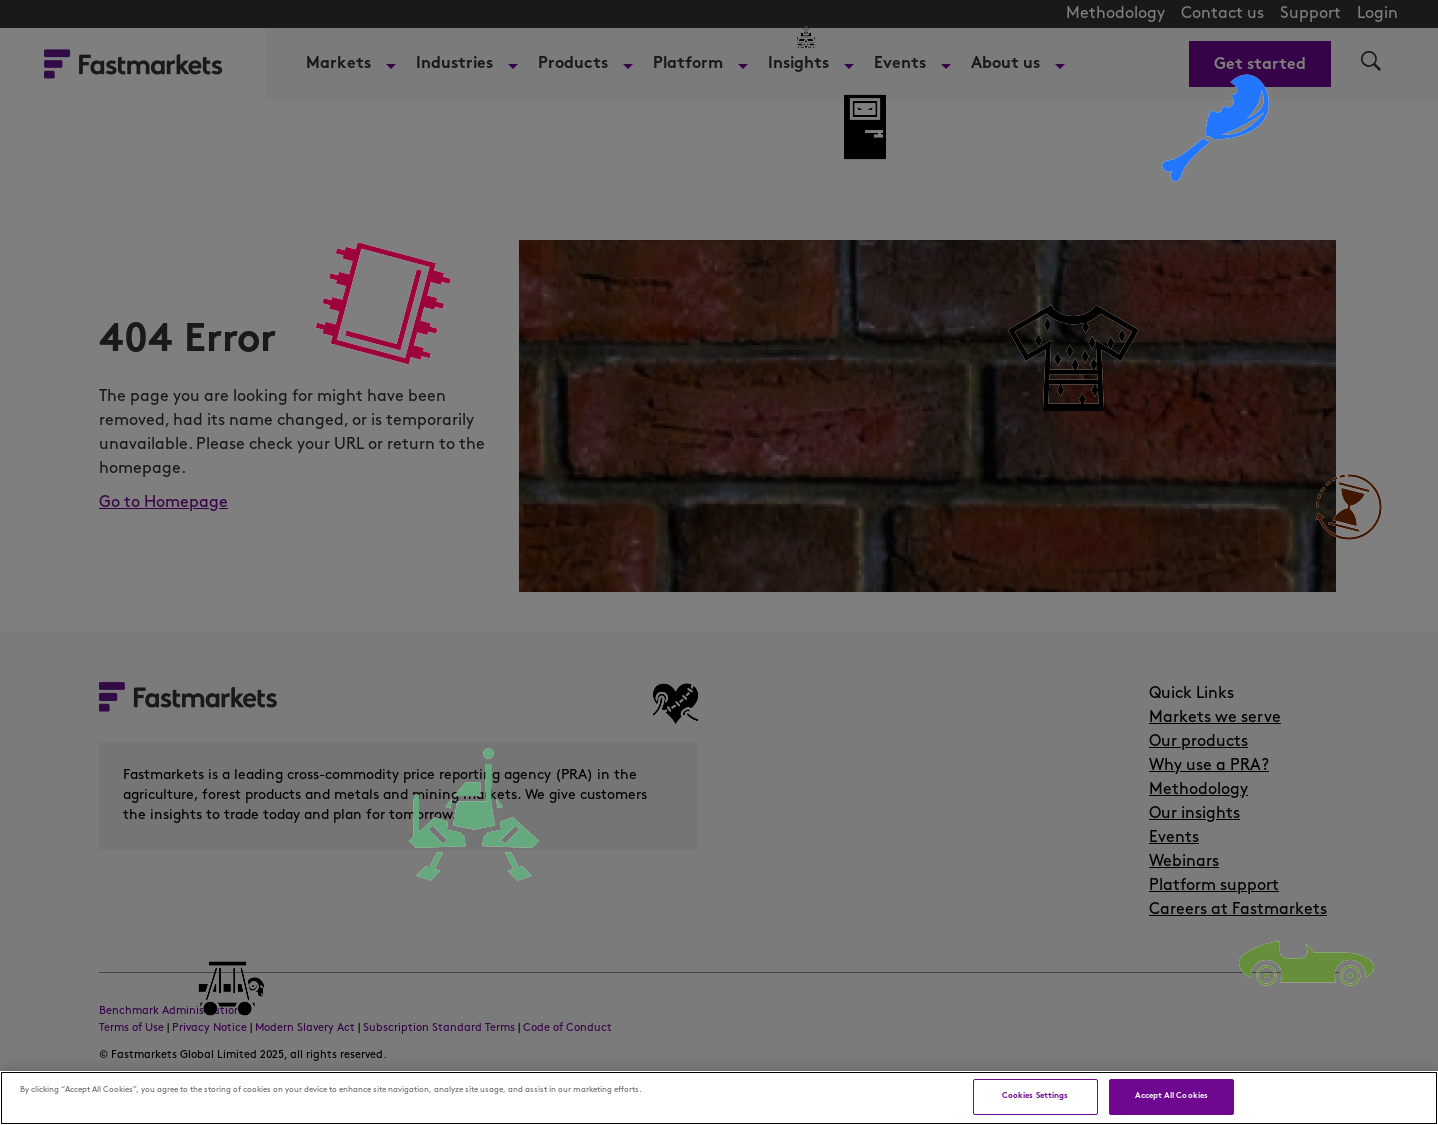  I want to click on equip armor or defensive gear, so click(1073, 358).